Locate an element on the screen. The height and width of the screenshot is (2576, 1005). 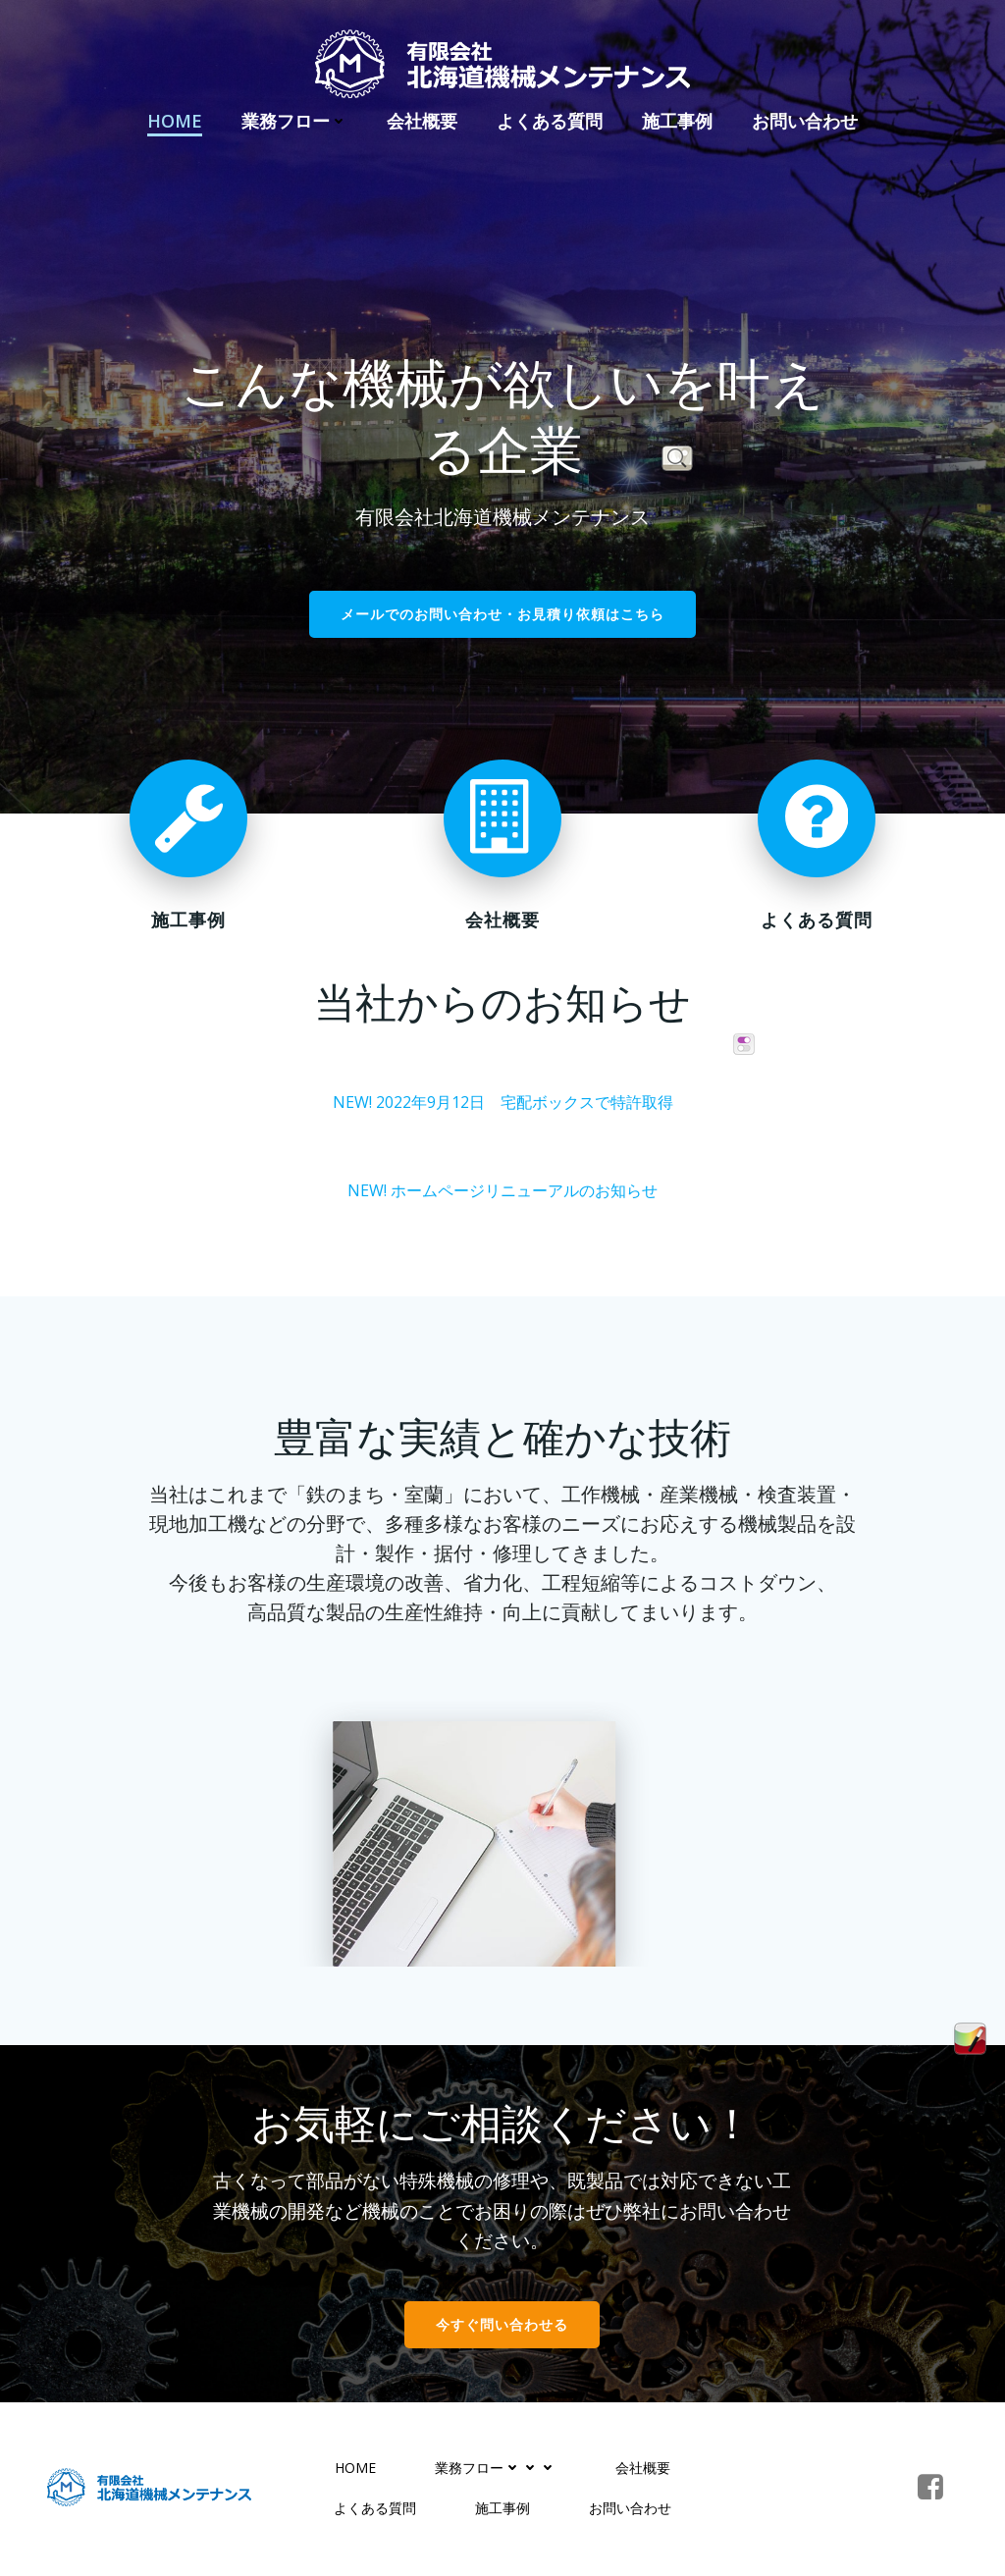
open the image viewer application is located at coordinates (677, 458).